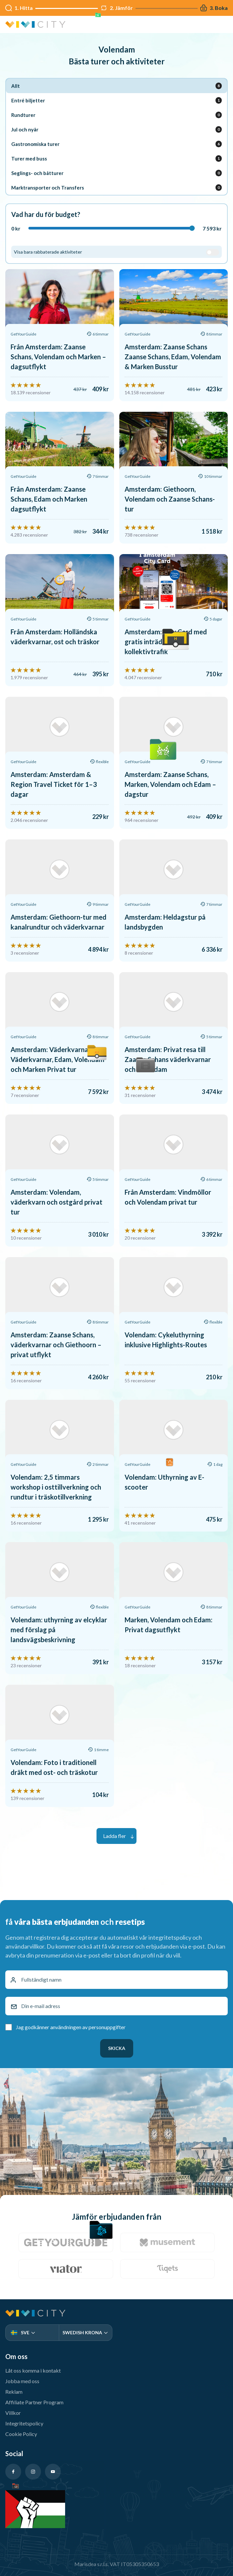 This screenshot has width=233, height=2576. Describe the element at coordinates (98, 15) in the screenshot. I see `open android 10 system folder` at that location.